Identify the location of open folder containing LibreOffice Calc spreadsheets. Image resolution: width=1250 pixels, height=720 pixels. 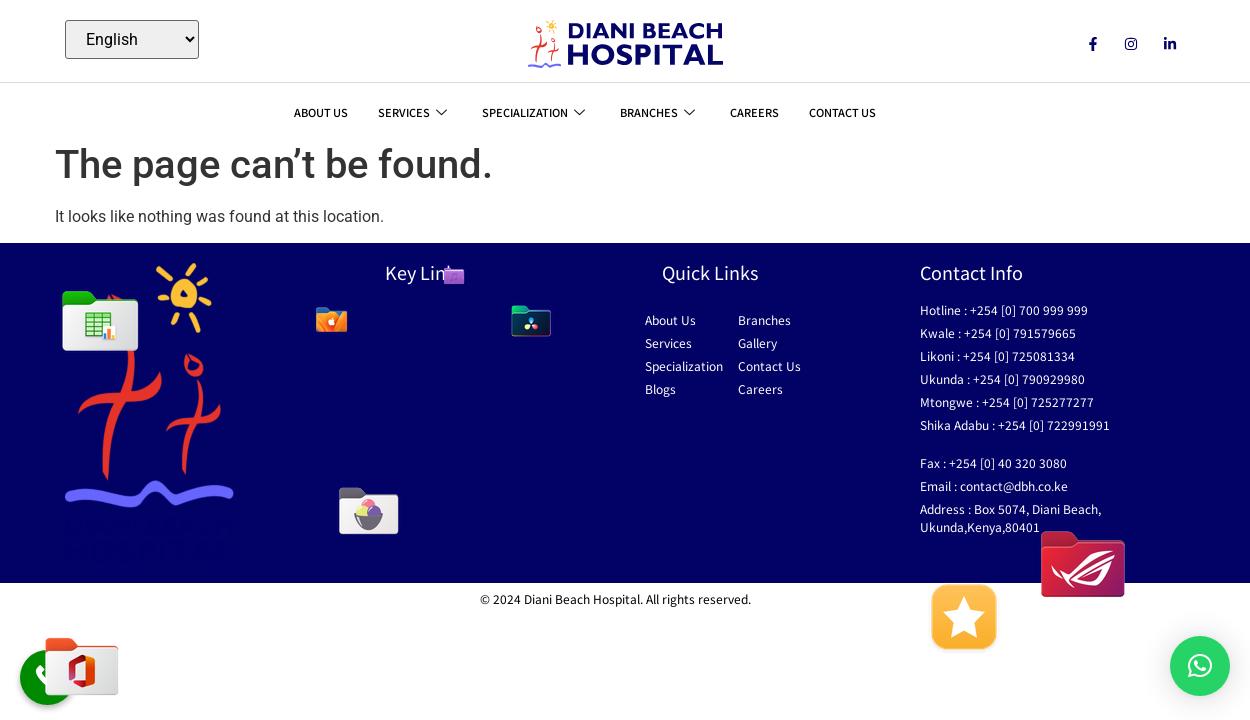
(100, 323).